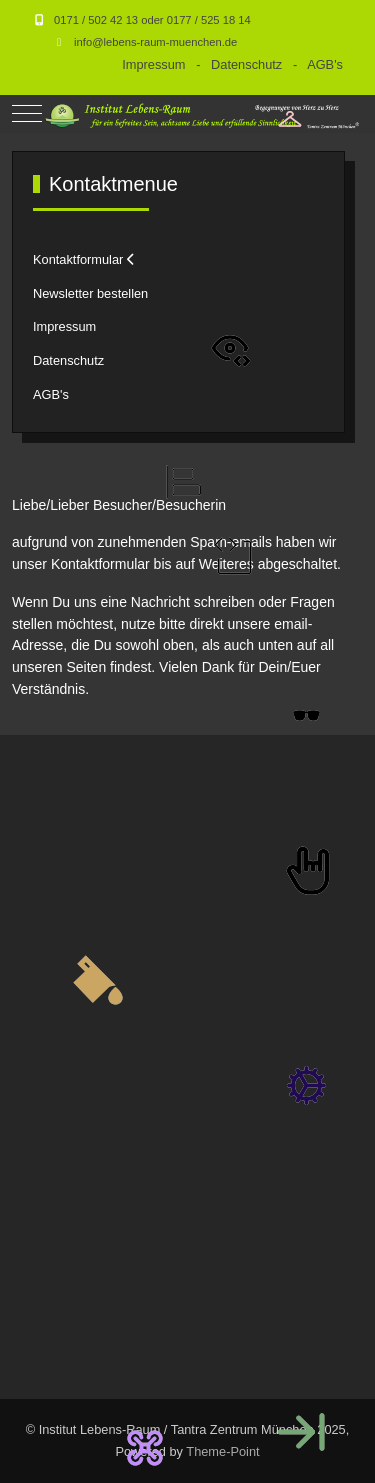 This screenshot has height=1483, width=375. I want to click on view source code or inspect element, so click(230, 348).